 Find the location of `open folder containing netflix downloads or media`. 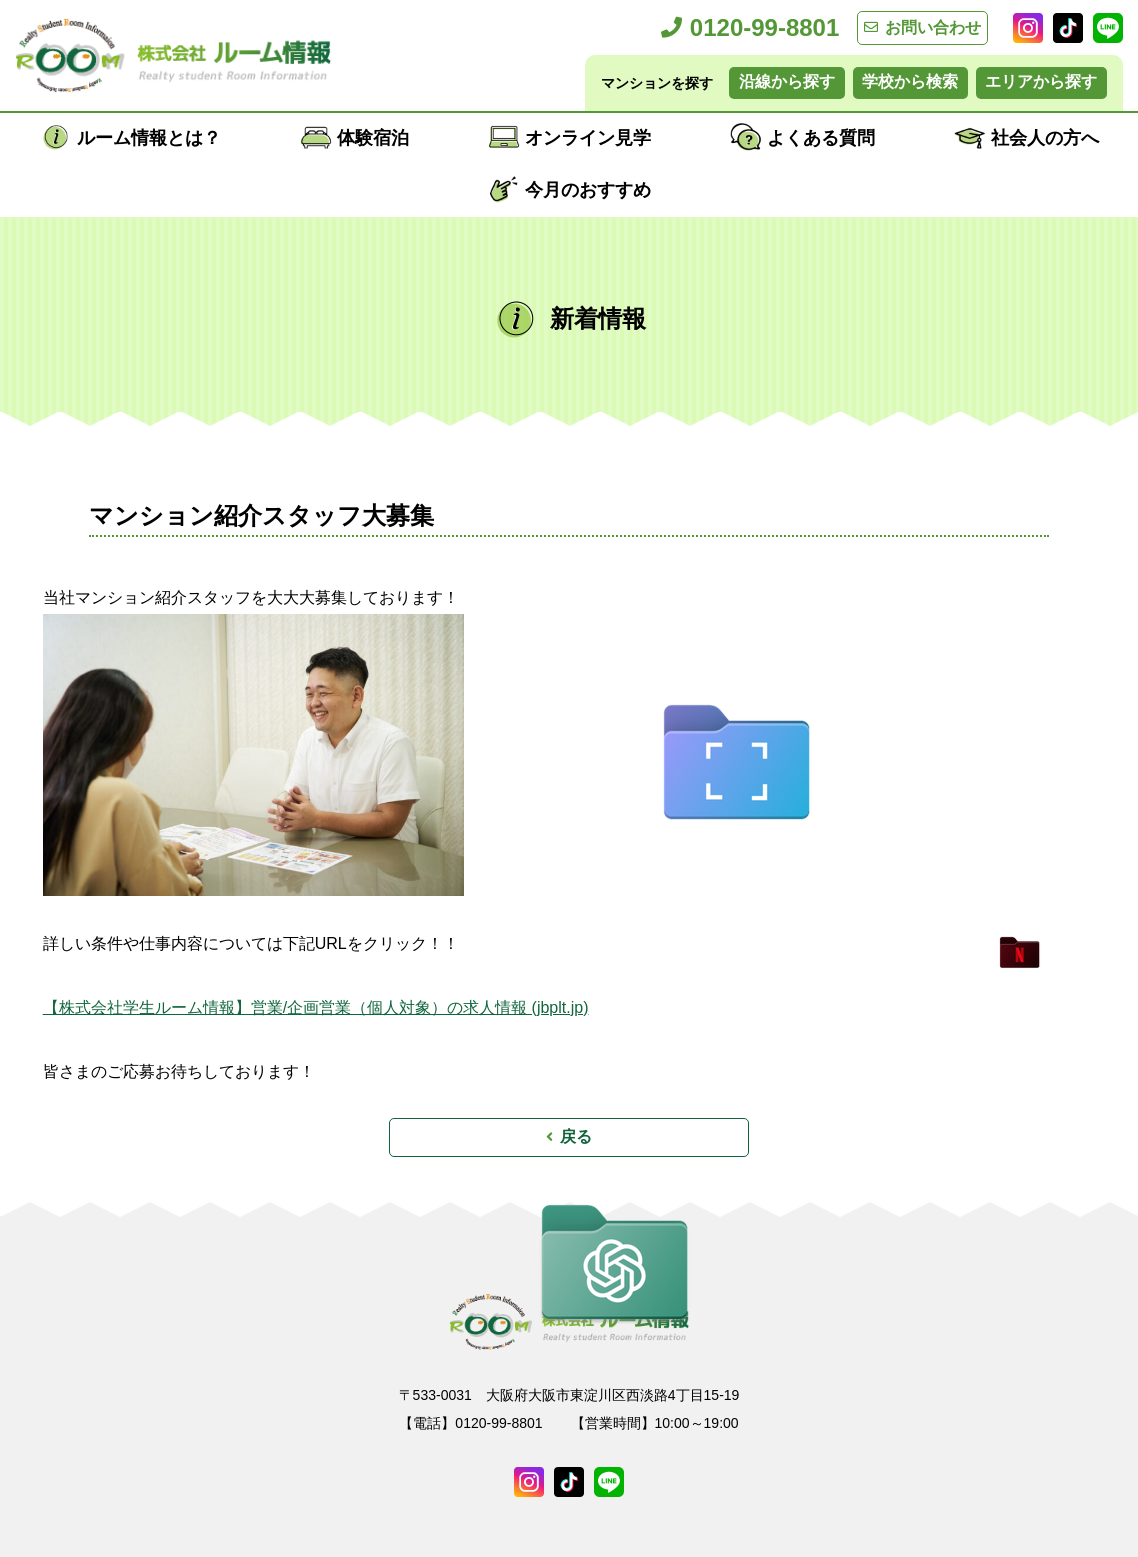

open folder containing netflix downloads or media is located at coordinates (1019, 953).